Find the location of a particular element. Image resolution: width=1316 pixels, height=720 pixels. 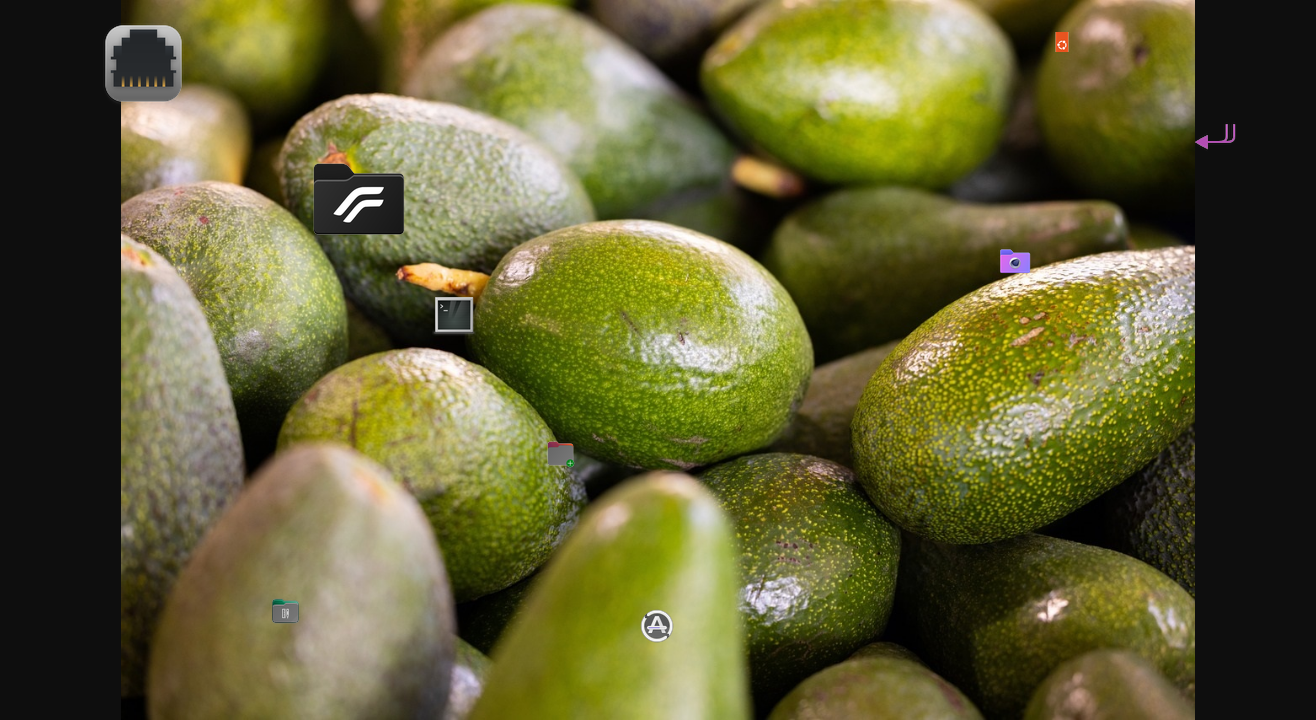

indicates an RJ11 telephone/DSL network port is located at coordinates (143, 63).